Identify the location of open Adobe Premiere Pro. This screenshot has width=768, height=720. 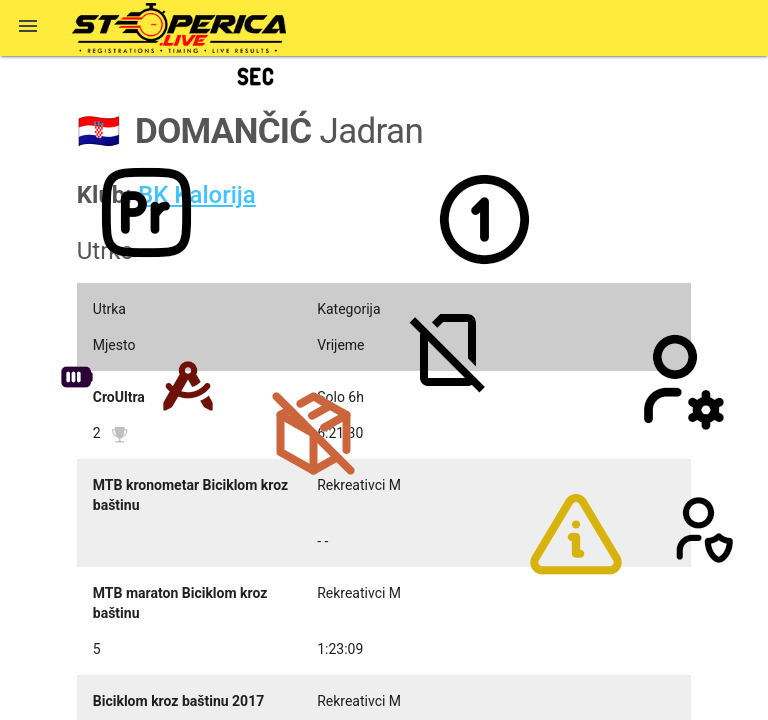
(146, 212).